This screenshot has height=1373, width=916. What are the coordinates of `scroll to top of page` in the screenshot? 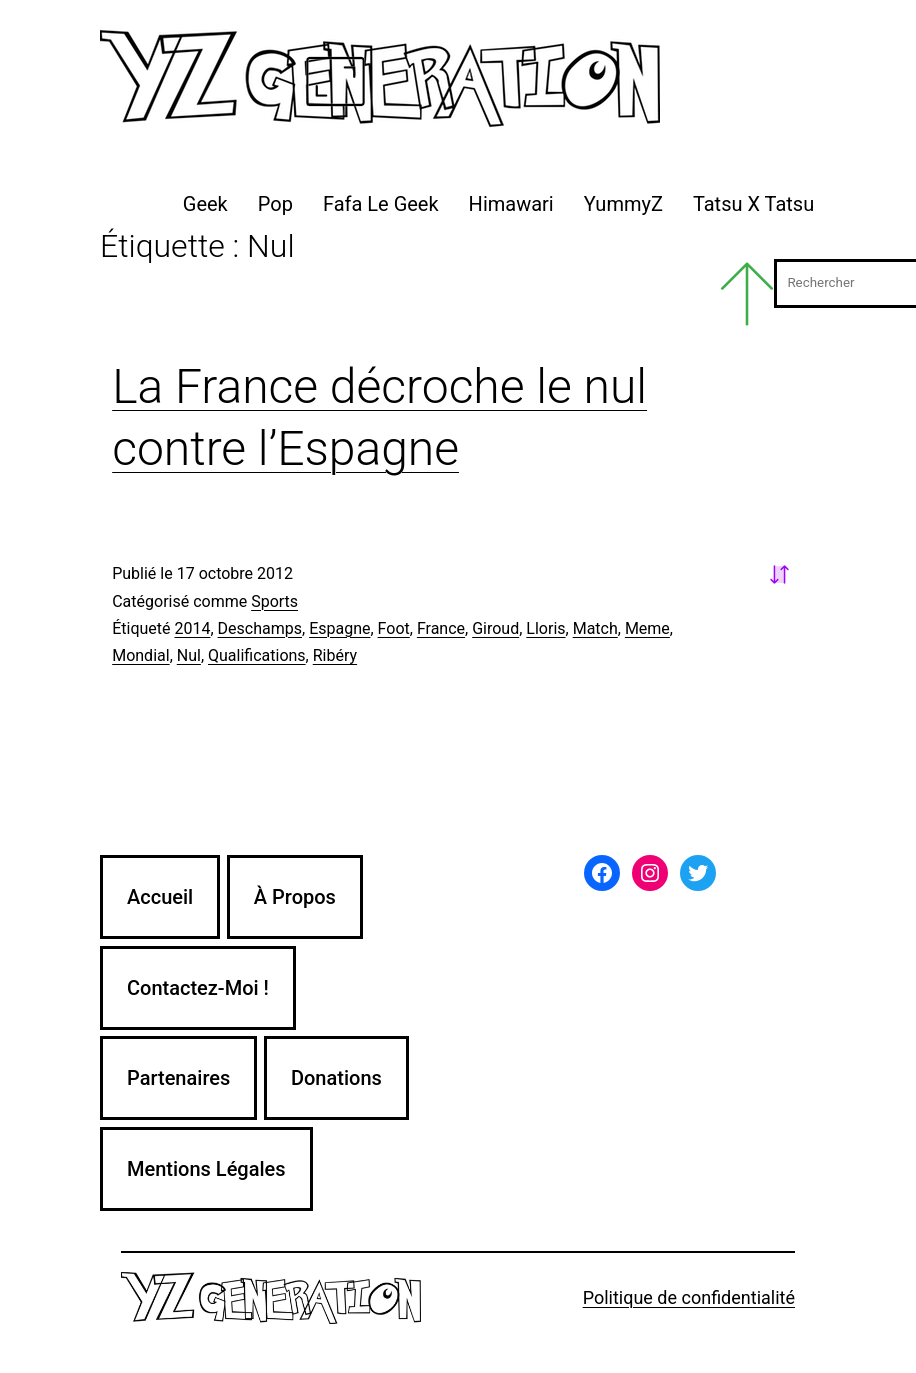 It's located at (747, 294).